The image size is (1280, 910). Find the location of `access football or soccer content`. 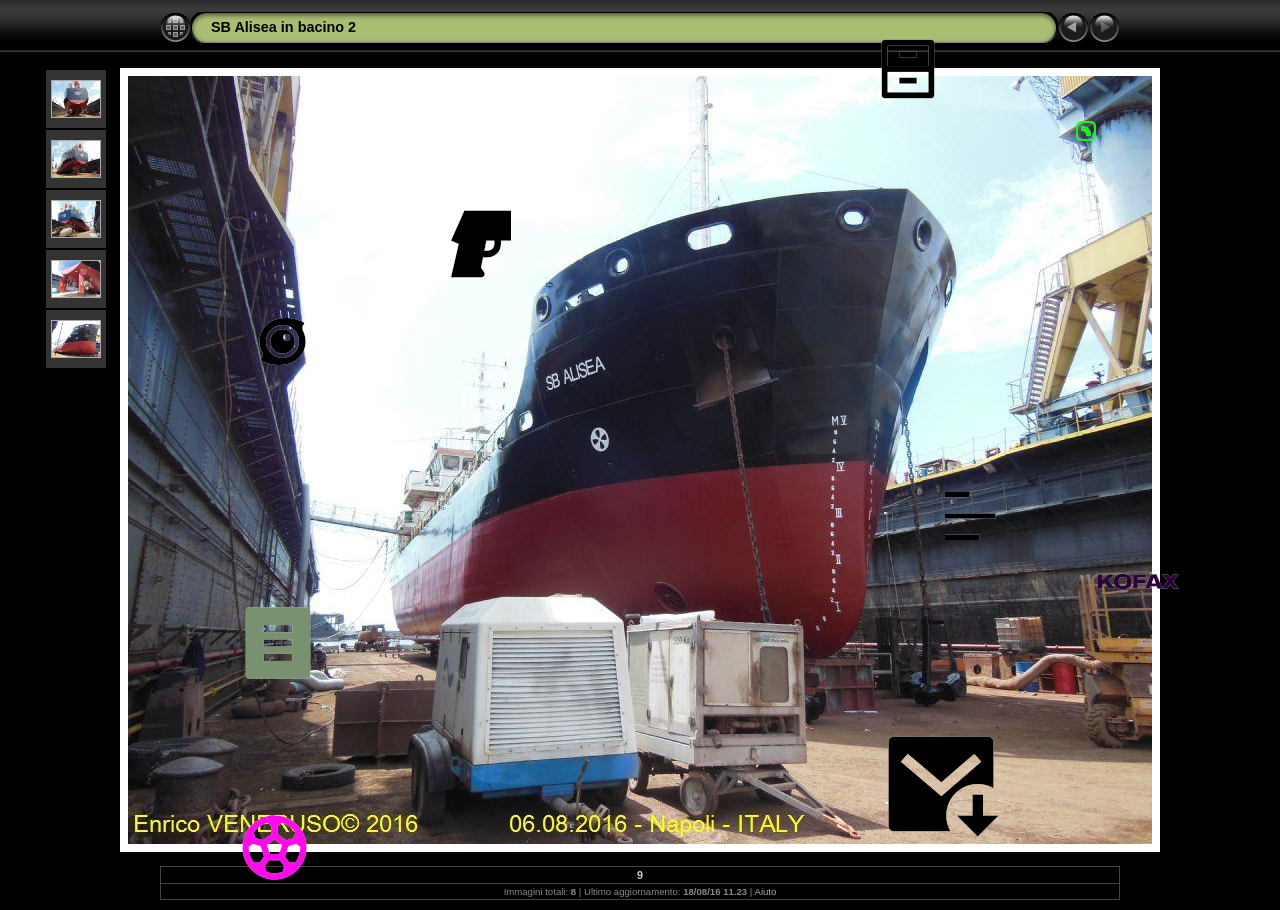

access football or soccer content is located at coordinates (274, 847).